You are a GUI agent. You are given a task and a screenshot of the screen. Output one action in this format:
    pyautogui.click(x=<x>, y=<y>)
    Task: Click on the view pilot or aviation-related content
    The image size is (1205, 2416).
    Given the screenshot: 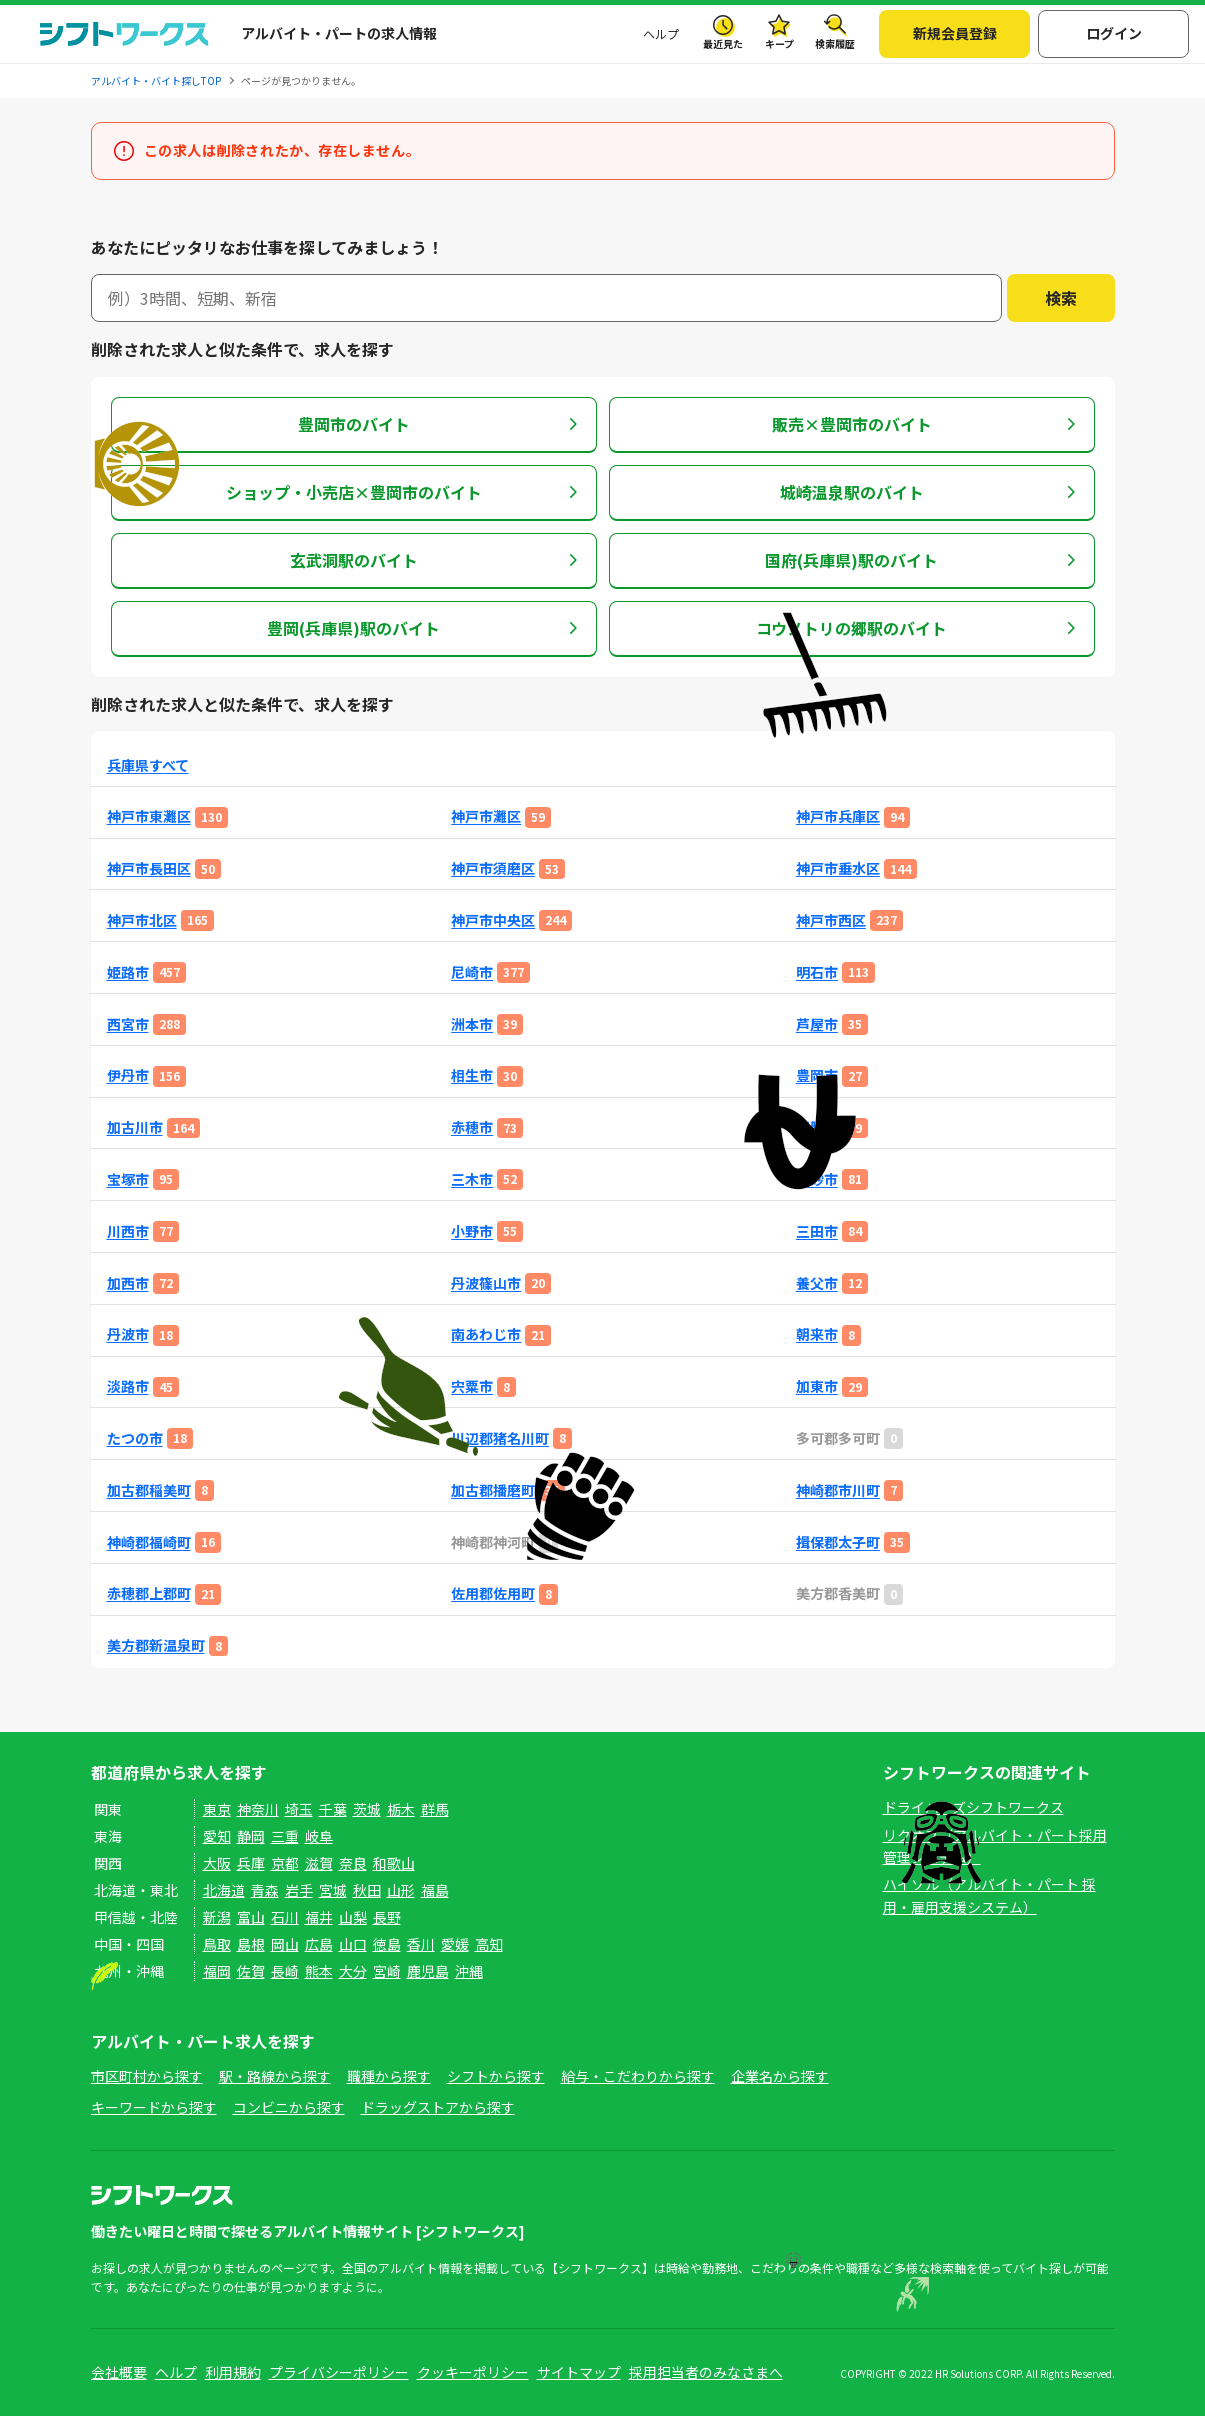 What is the action you would take?
    pyautogui.click(x=941, y=1842)
    